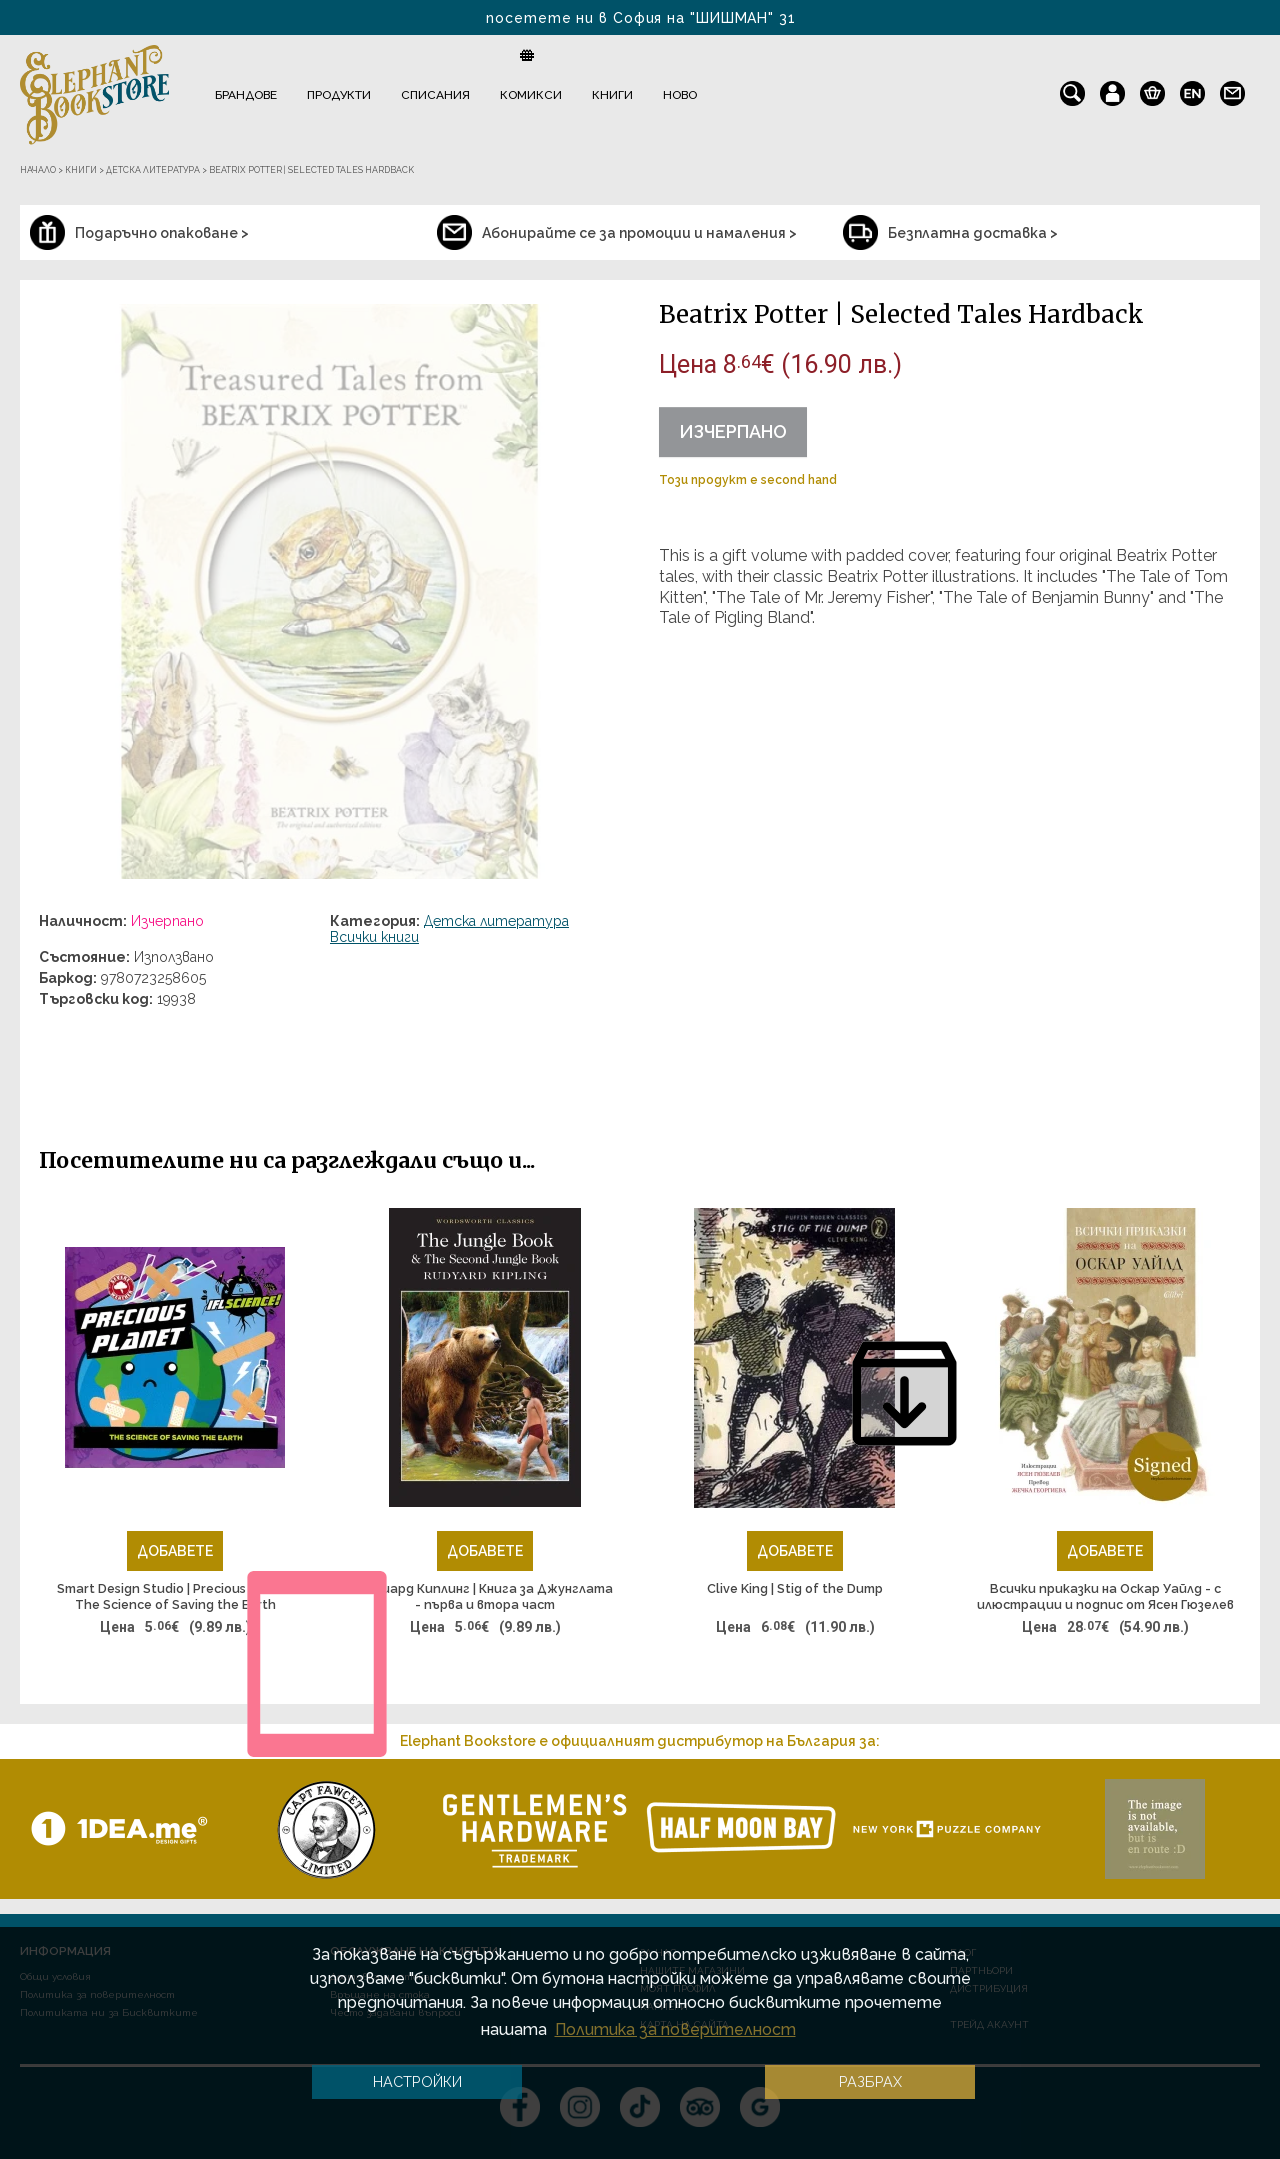 The width and height of the screenshot is (1280, 2159). What do you see at coordinates (527, 55) in the screenshot?
I see `access fence or boundary settings` at bounding box center [527, 55].